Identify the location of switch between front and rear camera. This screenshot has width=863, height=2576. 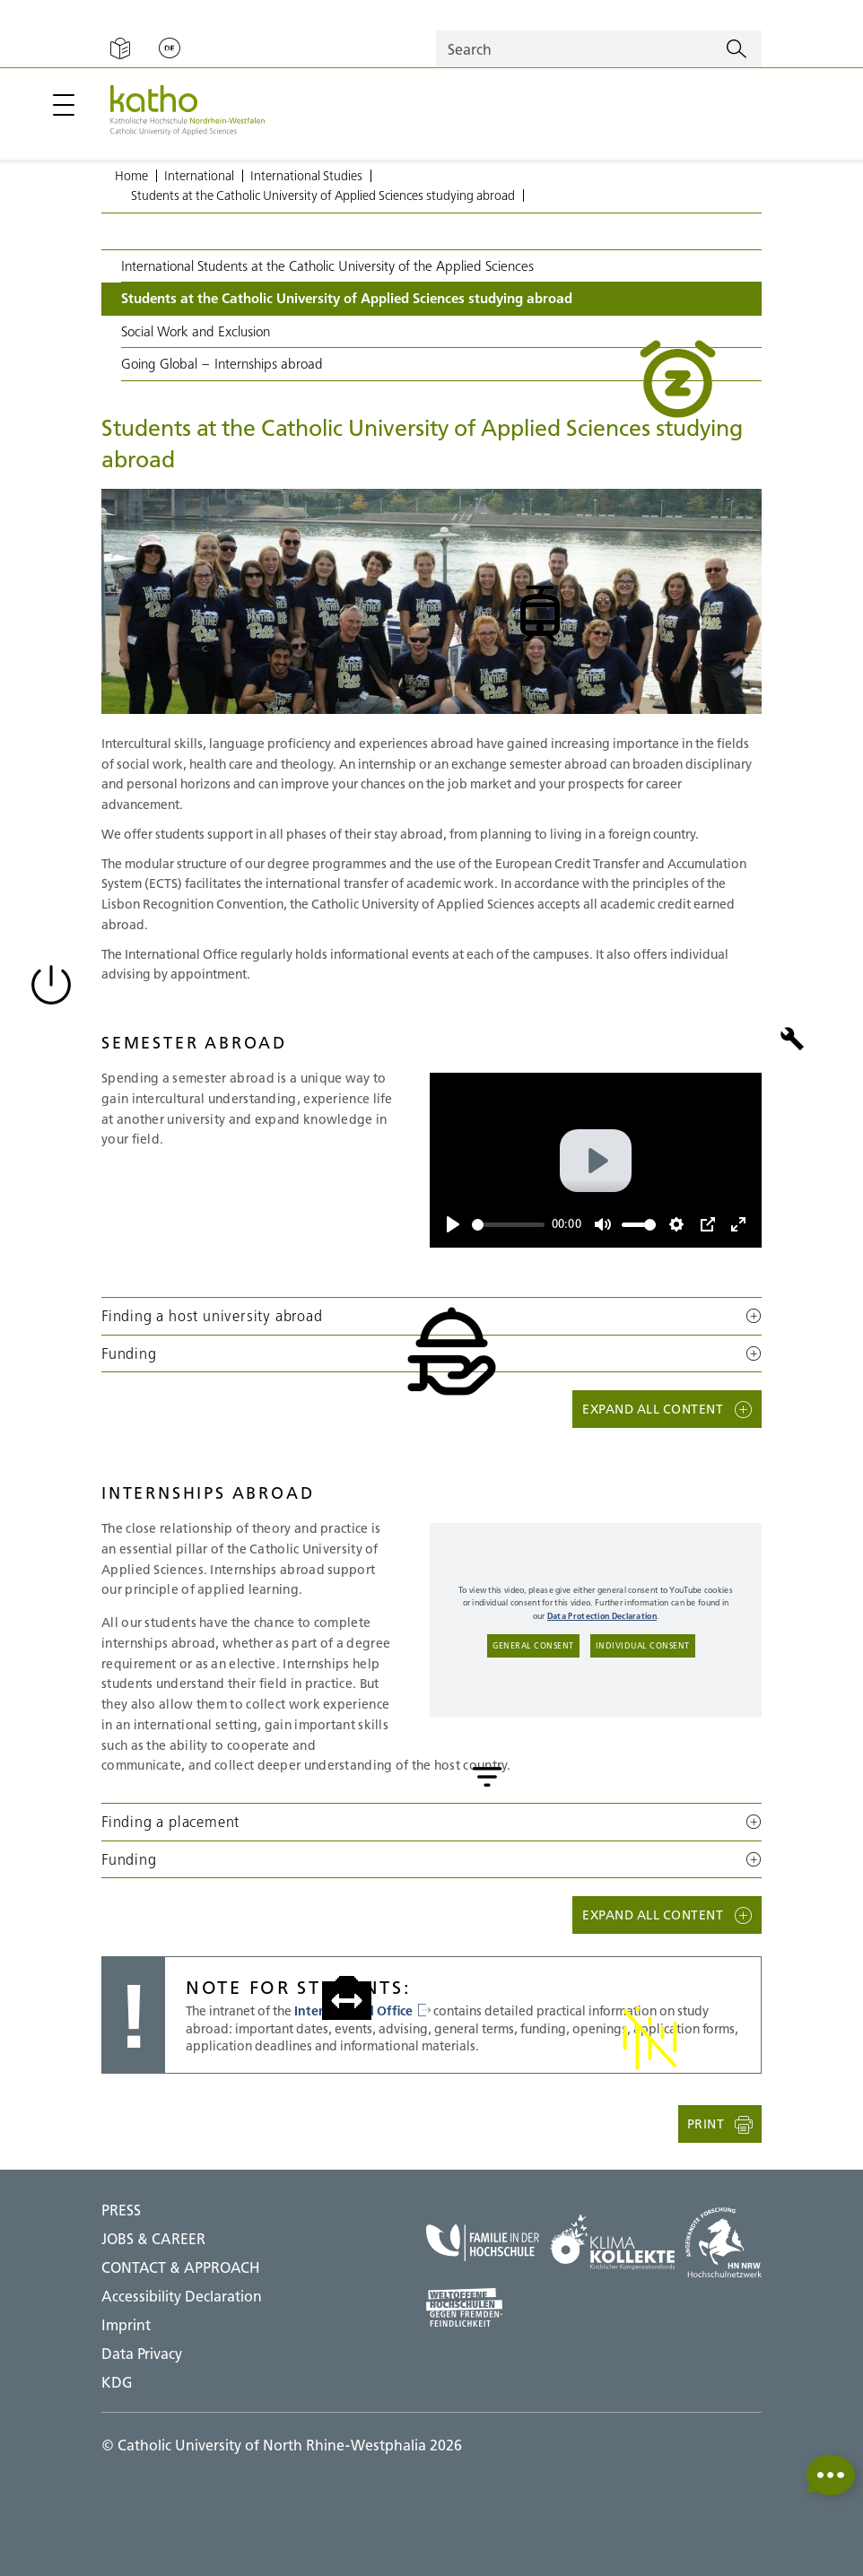
(346, 2000).